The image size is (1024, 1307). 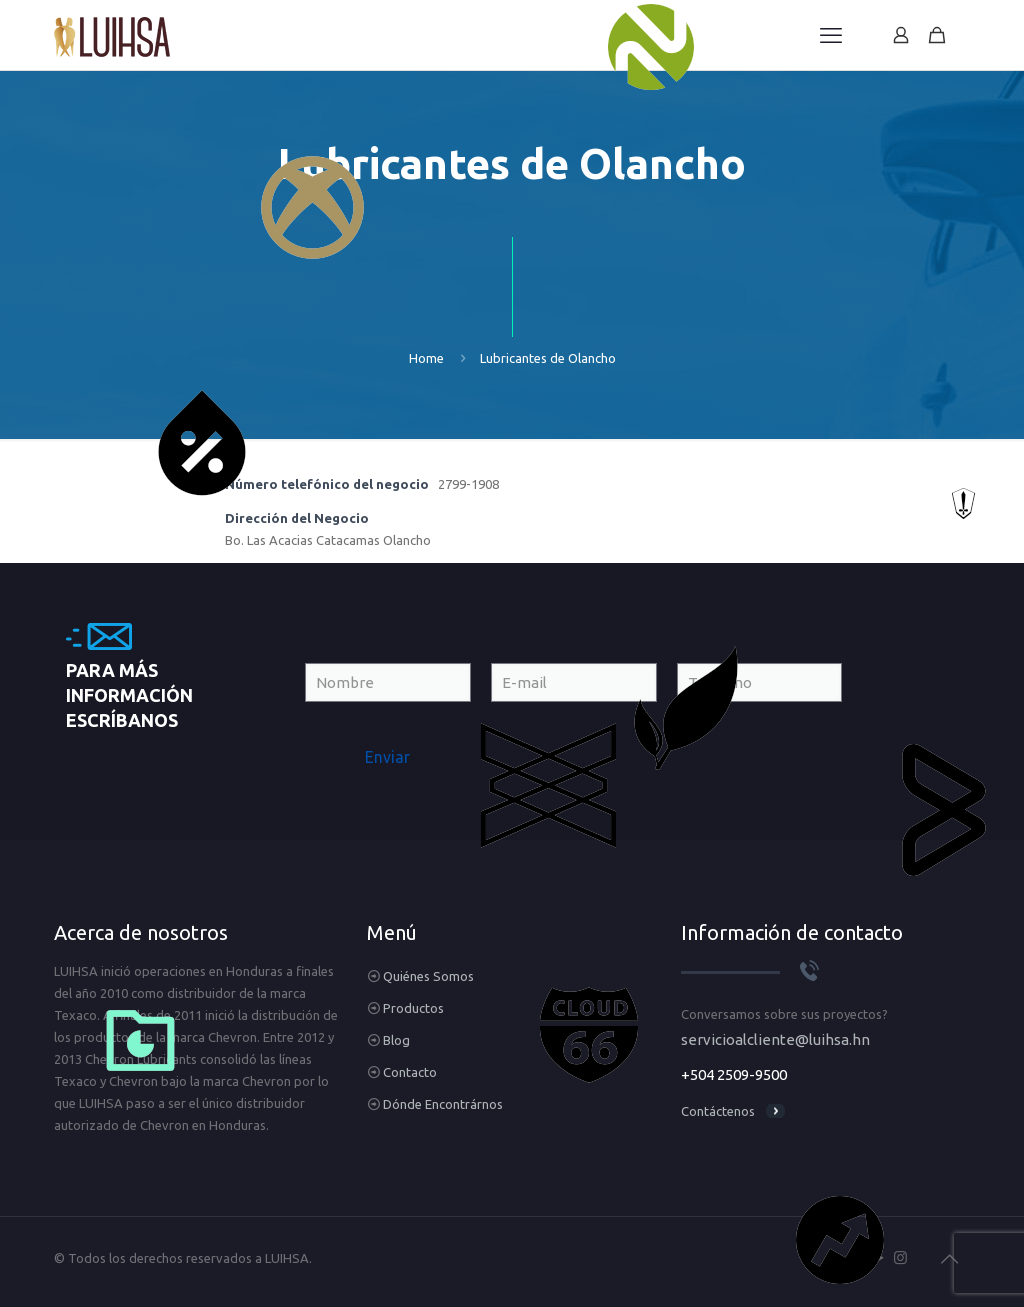 What do you see at coordinates (548, 785) in the screenshot?
I see `posit brand logo` at bounding box center [548, 785].